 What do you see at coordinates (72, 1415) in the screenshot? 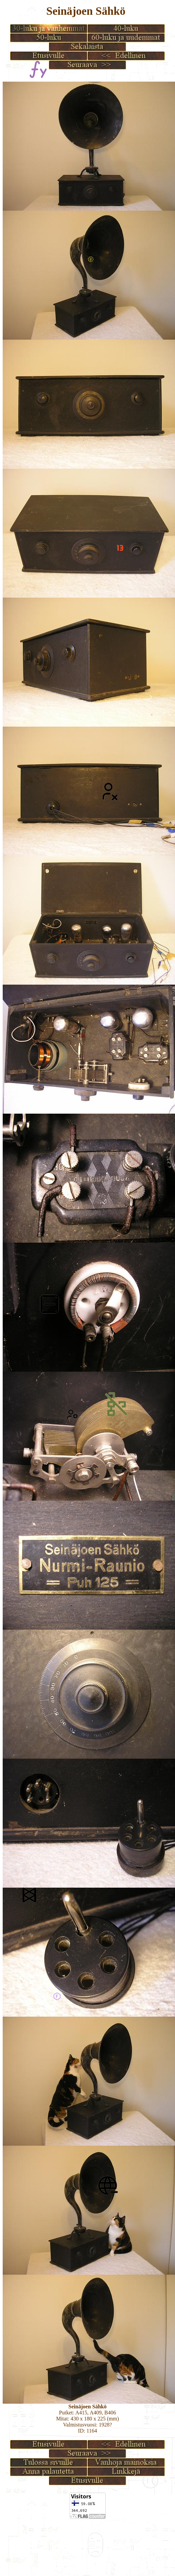
I see `access user account settings` at bounding box center [72, 1415].